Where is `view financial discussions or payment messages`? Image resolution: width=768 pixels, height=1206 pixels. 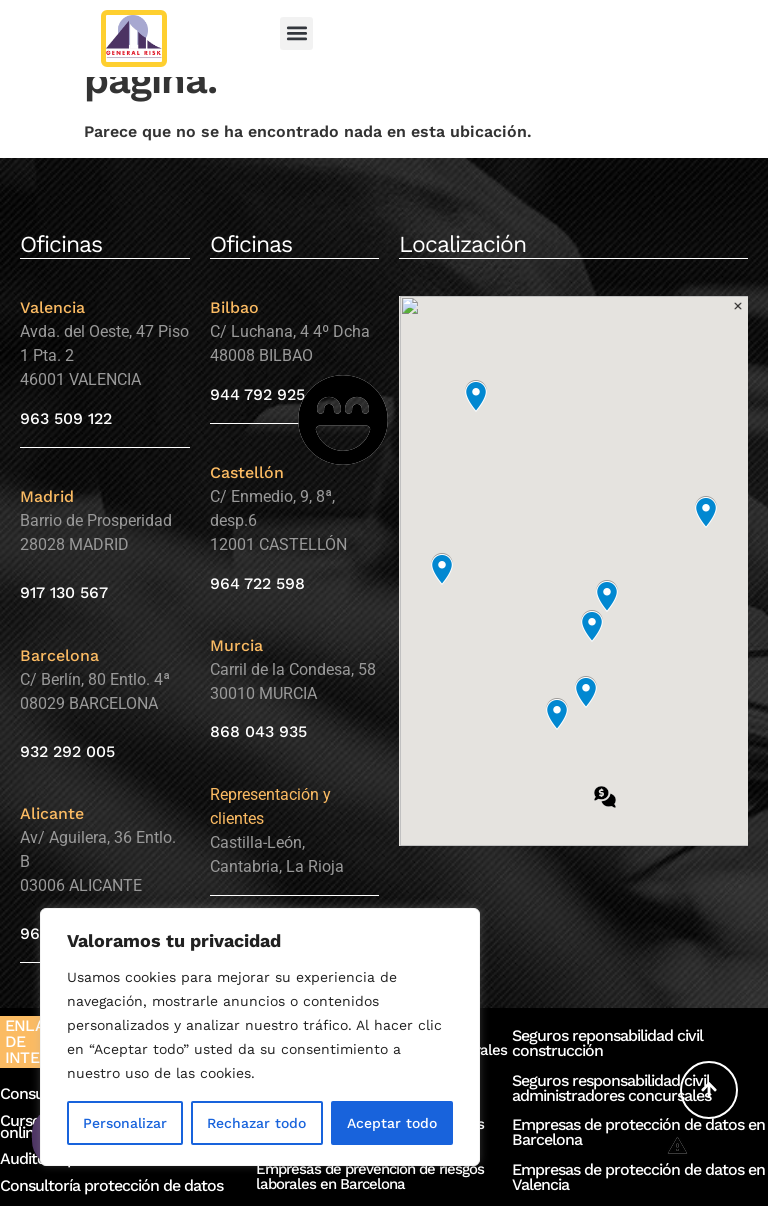 view financial discussions or payment messages is located at coordinates (605, 797).